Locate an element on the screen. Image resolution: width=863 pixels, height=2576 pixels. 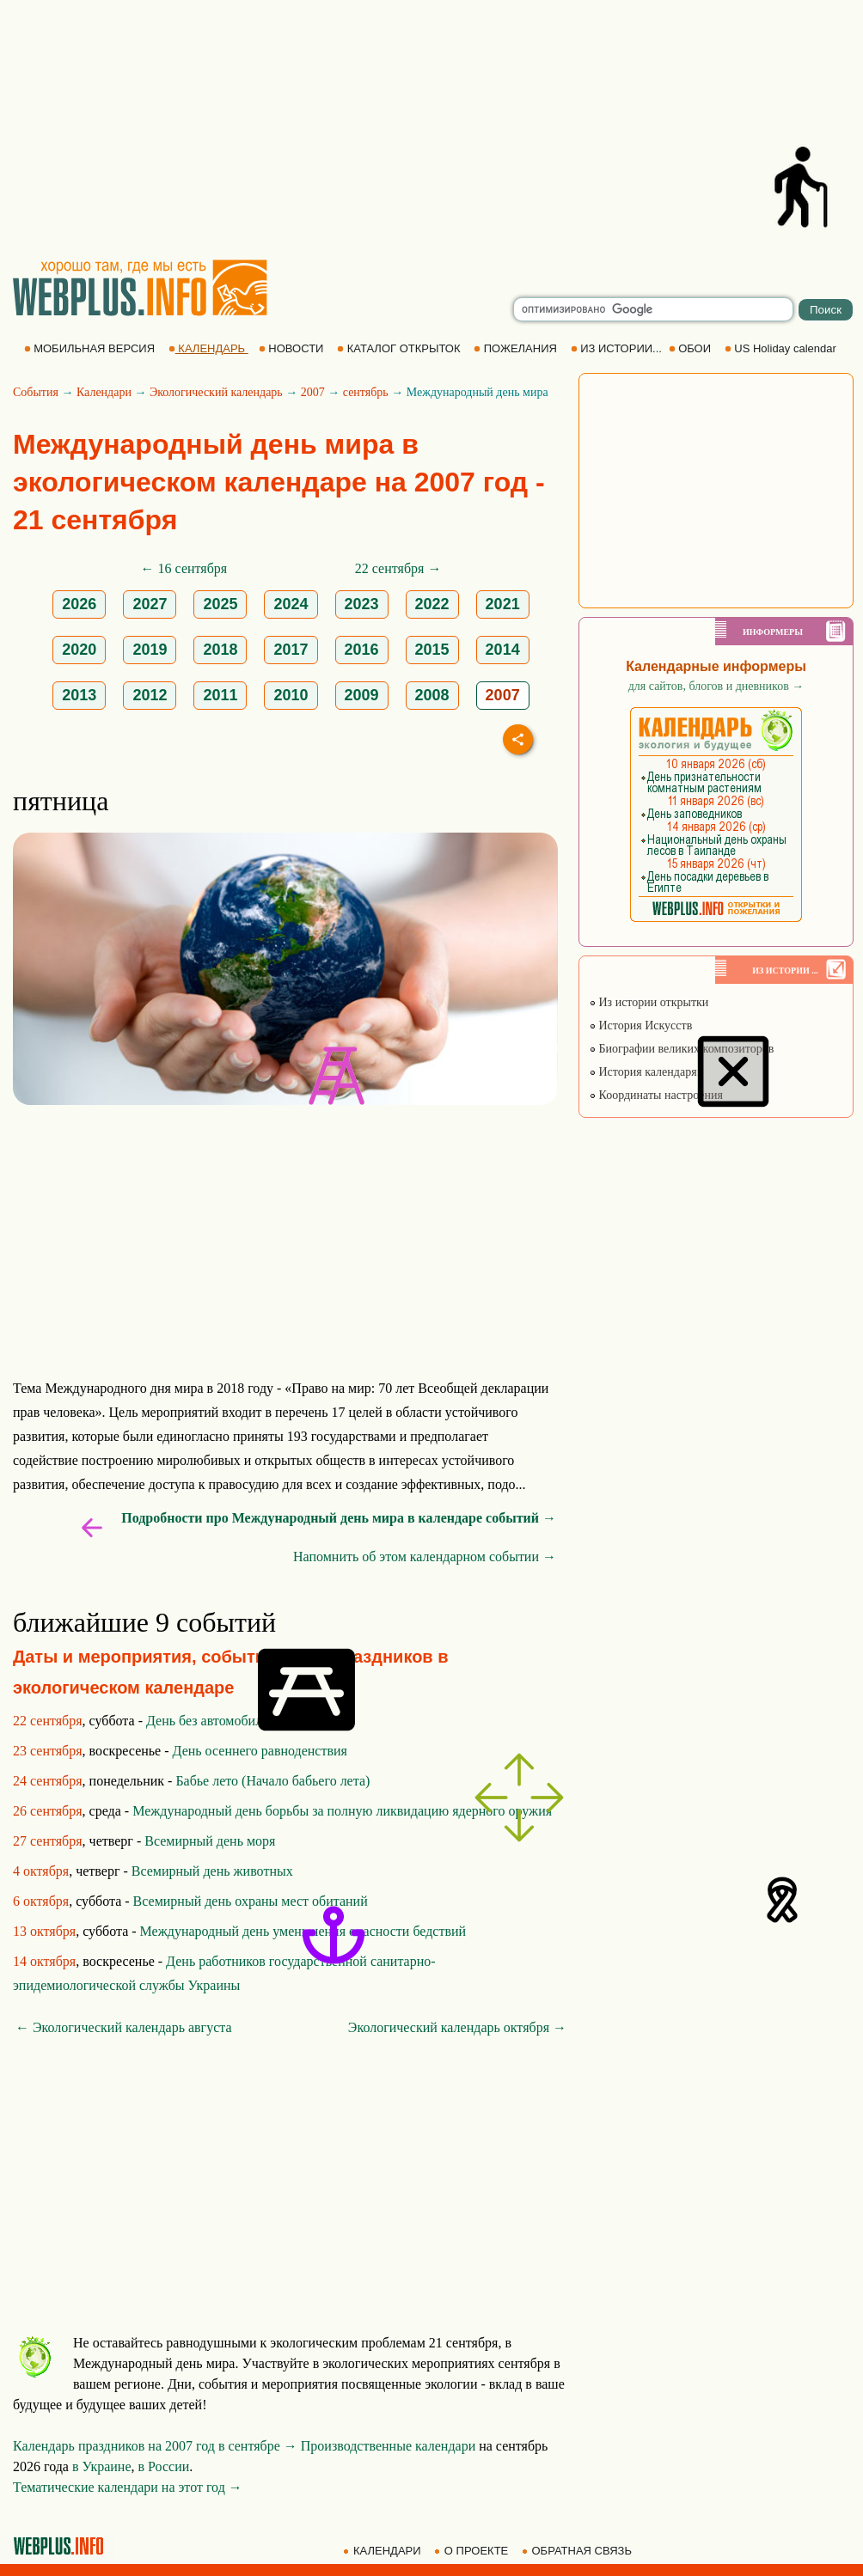
expand content to full screen is located at coordinates (519, 1798).